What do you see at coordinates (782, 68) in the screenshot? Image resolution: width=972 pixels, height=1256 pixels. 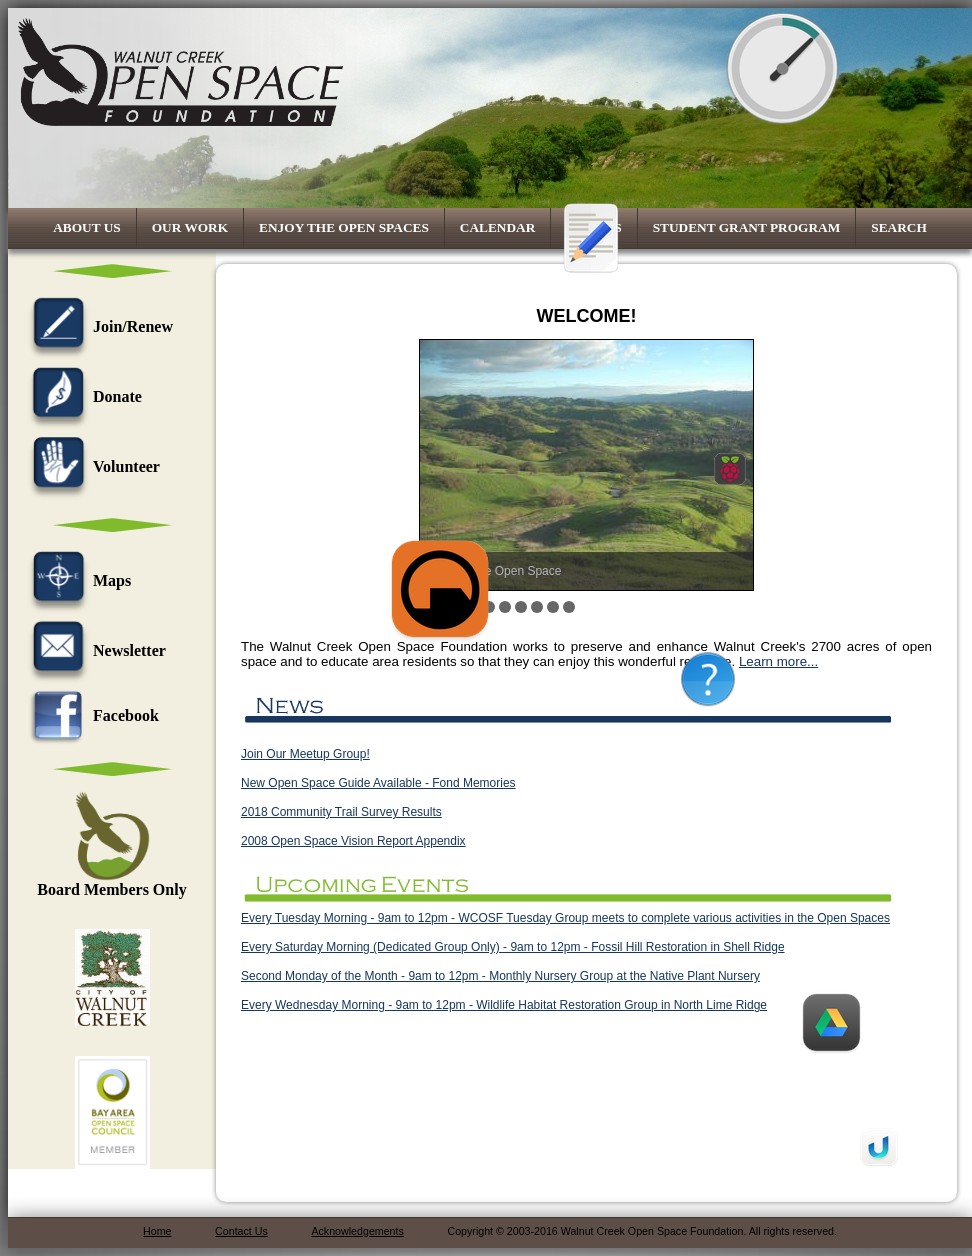 I see `open system profiler to analyze performance` at bounding box center [782, 68].